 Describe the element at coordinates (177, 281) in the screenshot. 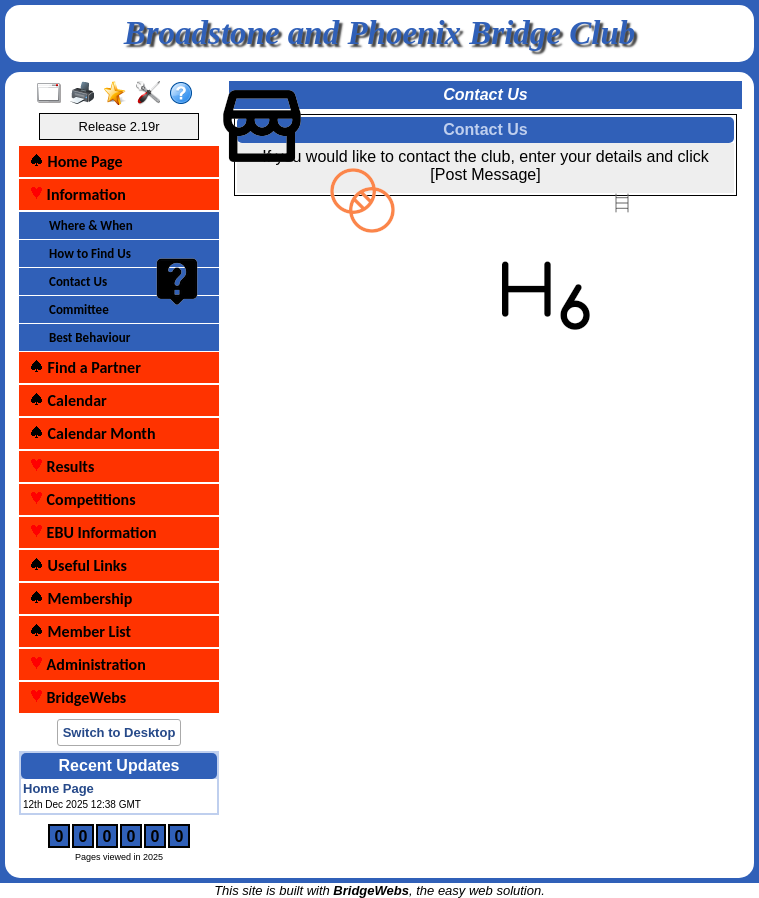

I see `access live help or support chat` at that location.